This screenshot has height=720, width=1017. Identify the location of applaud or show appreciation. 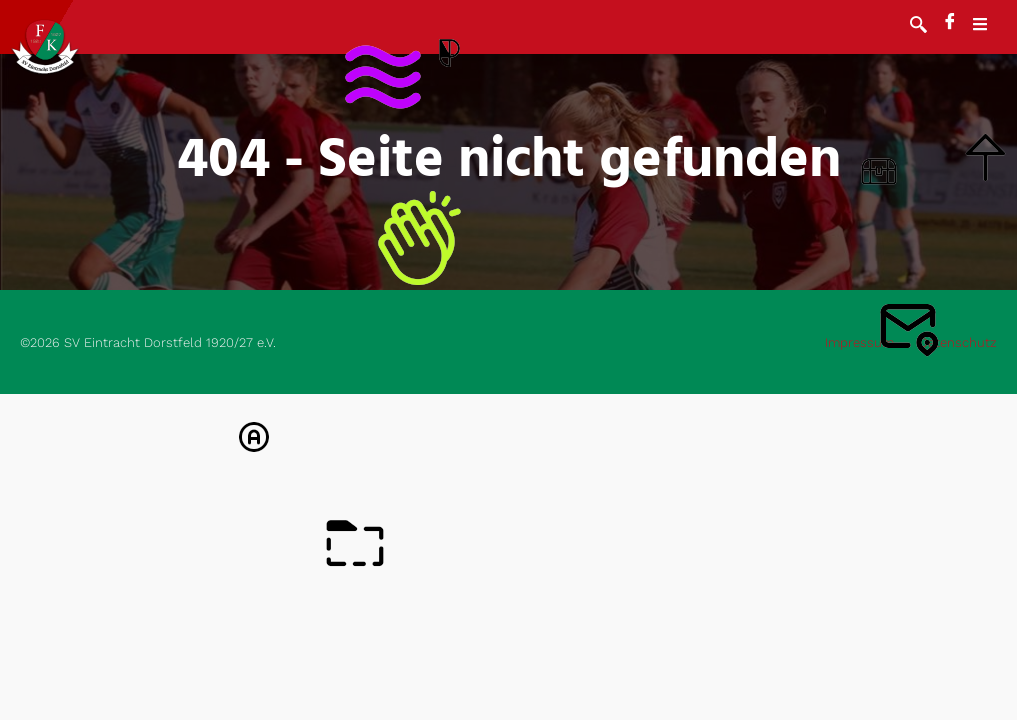
(418, 238).